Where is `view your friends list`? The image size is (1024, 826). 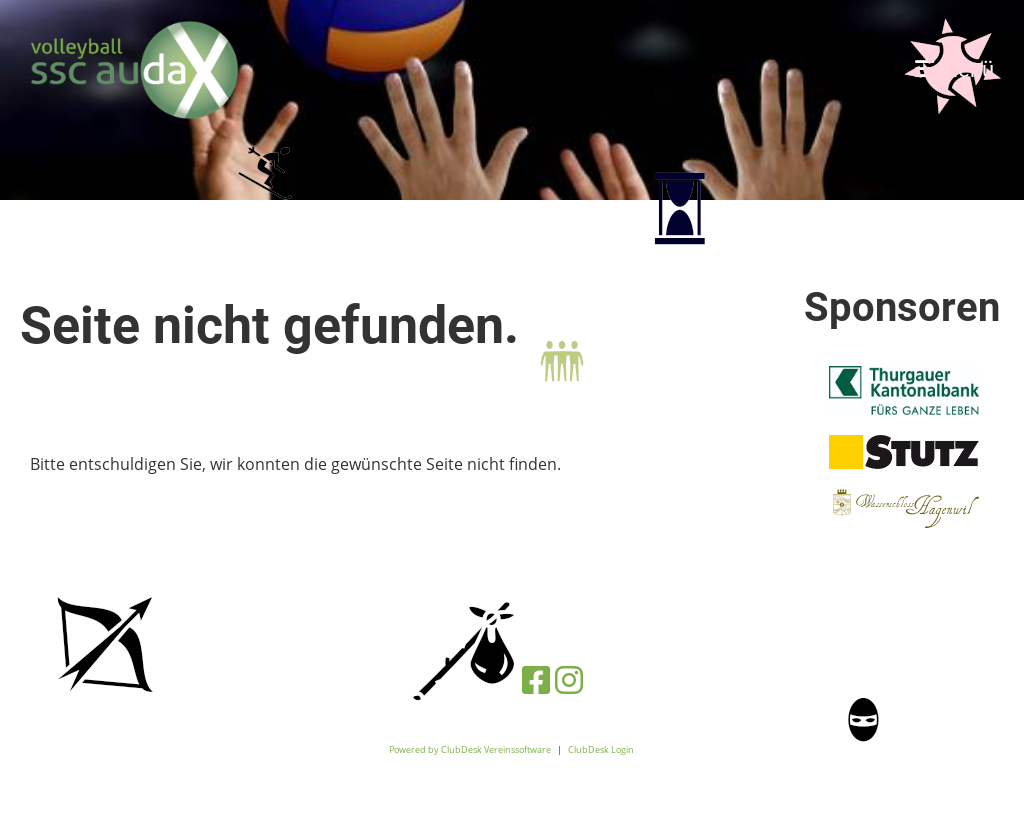 view your friends list is located at coordinates (562, 361).